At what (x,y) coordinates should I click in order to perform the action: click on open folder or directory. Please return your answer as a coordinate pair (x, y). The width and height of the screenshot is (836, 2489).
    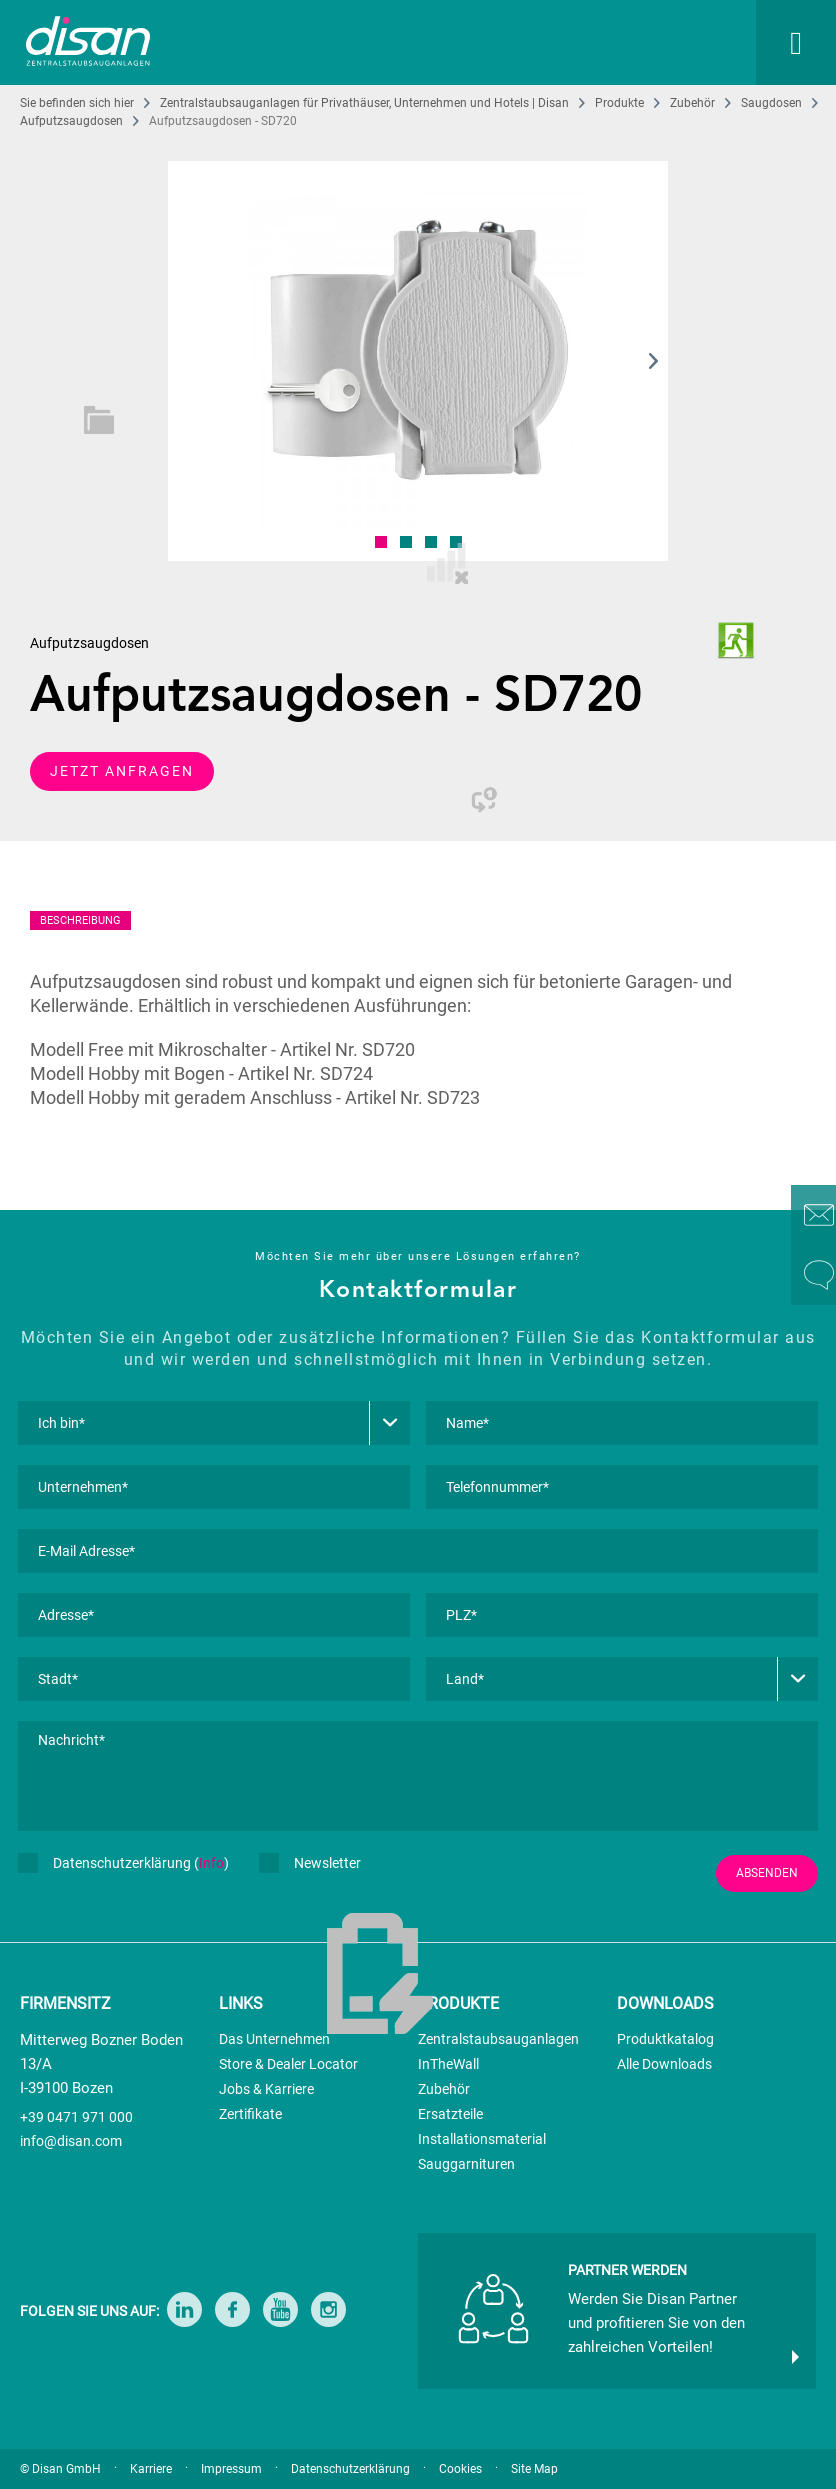
    Looking at the image, I should click on (99, 419).